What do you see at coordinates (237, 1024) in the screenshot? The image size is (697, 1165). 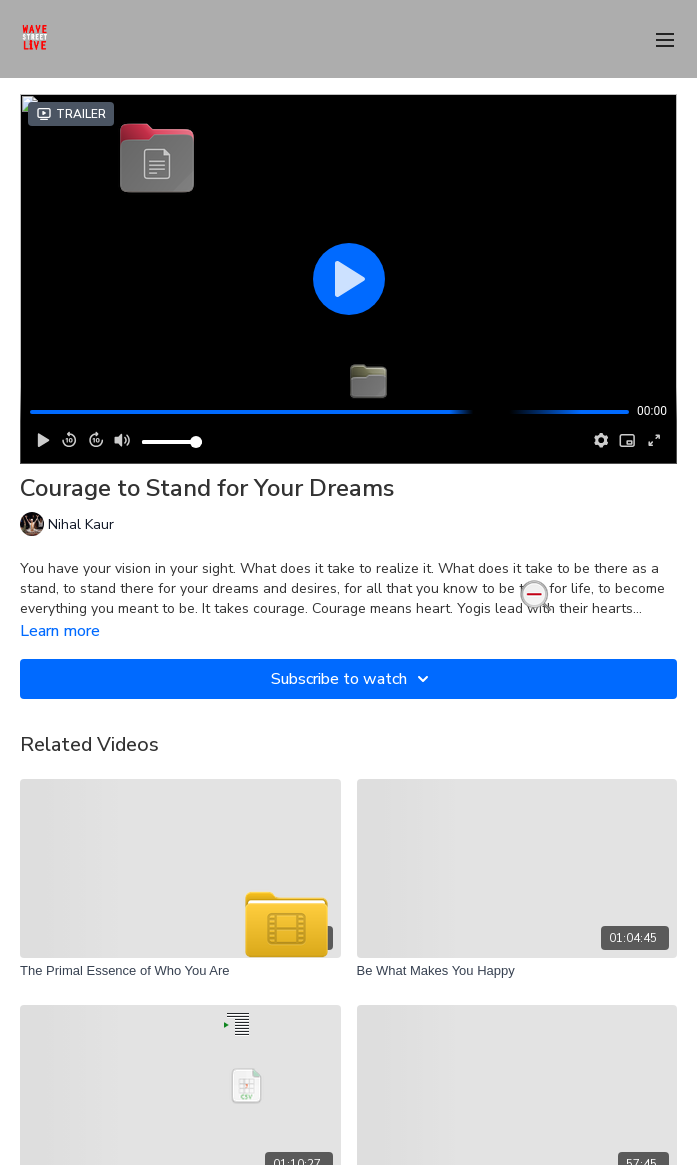 I see `increase text indentation` at bounding box center [237, 1024].